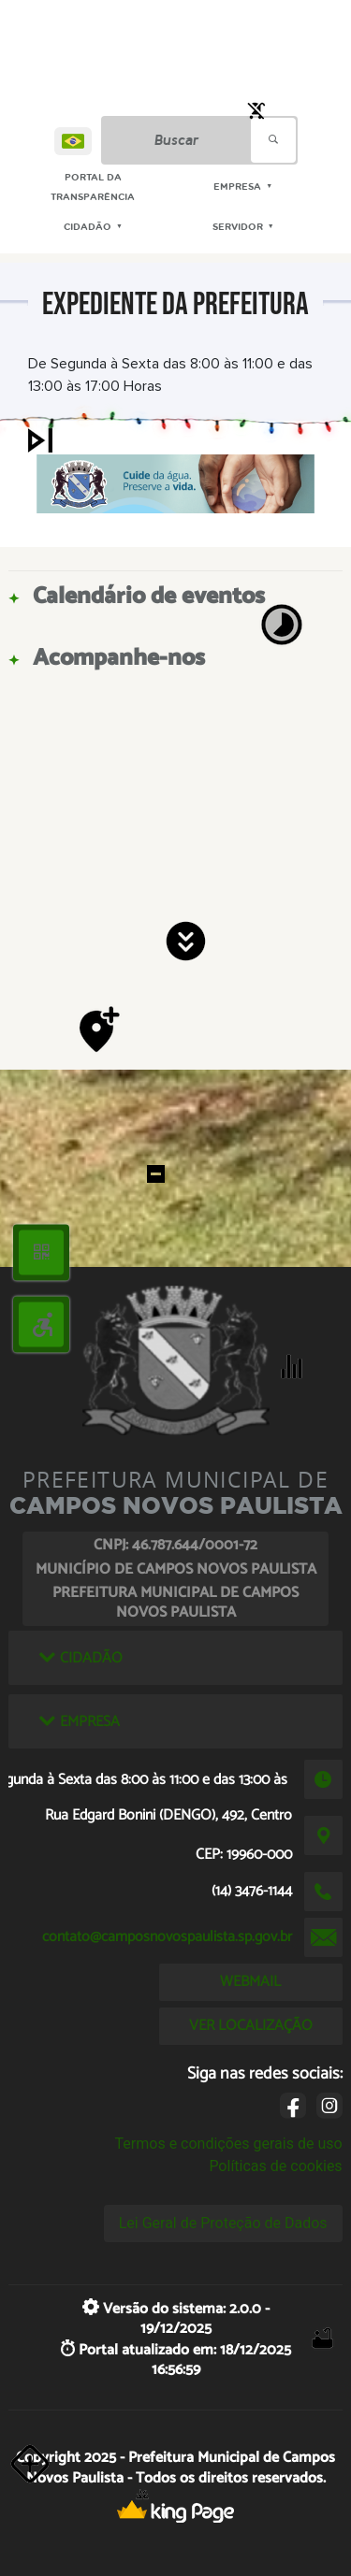  I want to click on view outdoor or nature-related content, so click(142, 2494).